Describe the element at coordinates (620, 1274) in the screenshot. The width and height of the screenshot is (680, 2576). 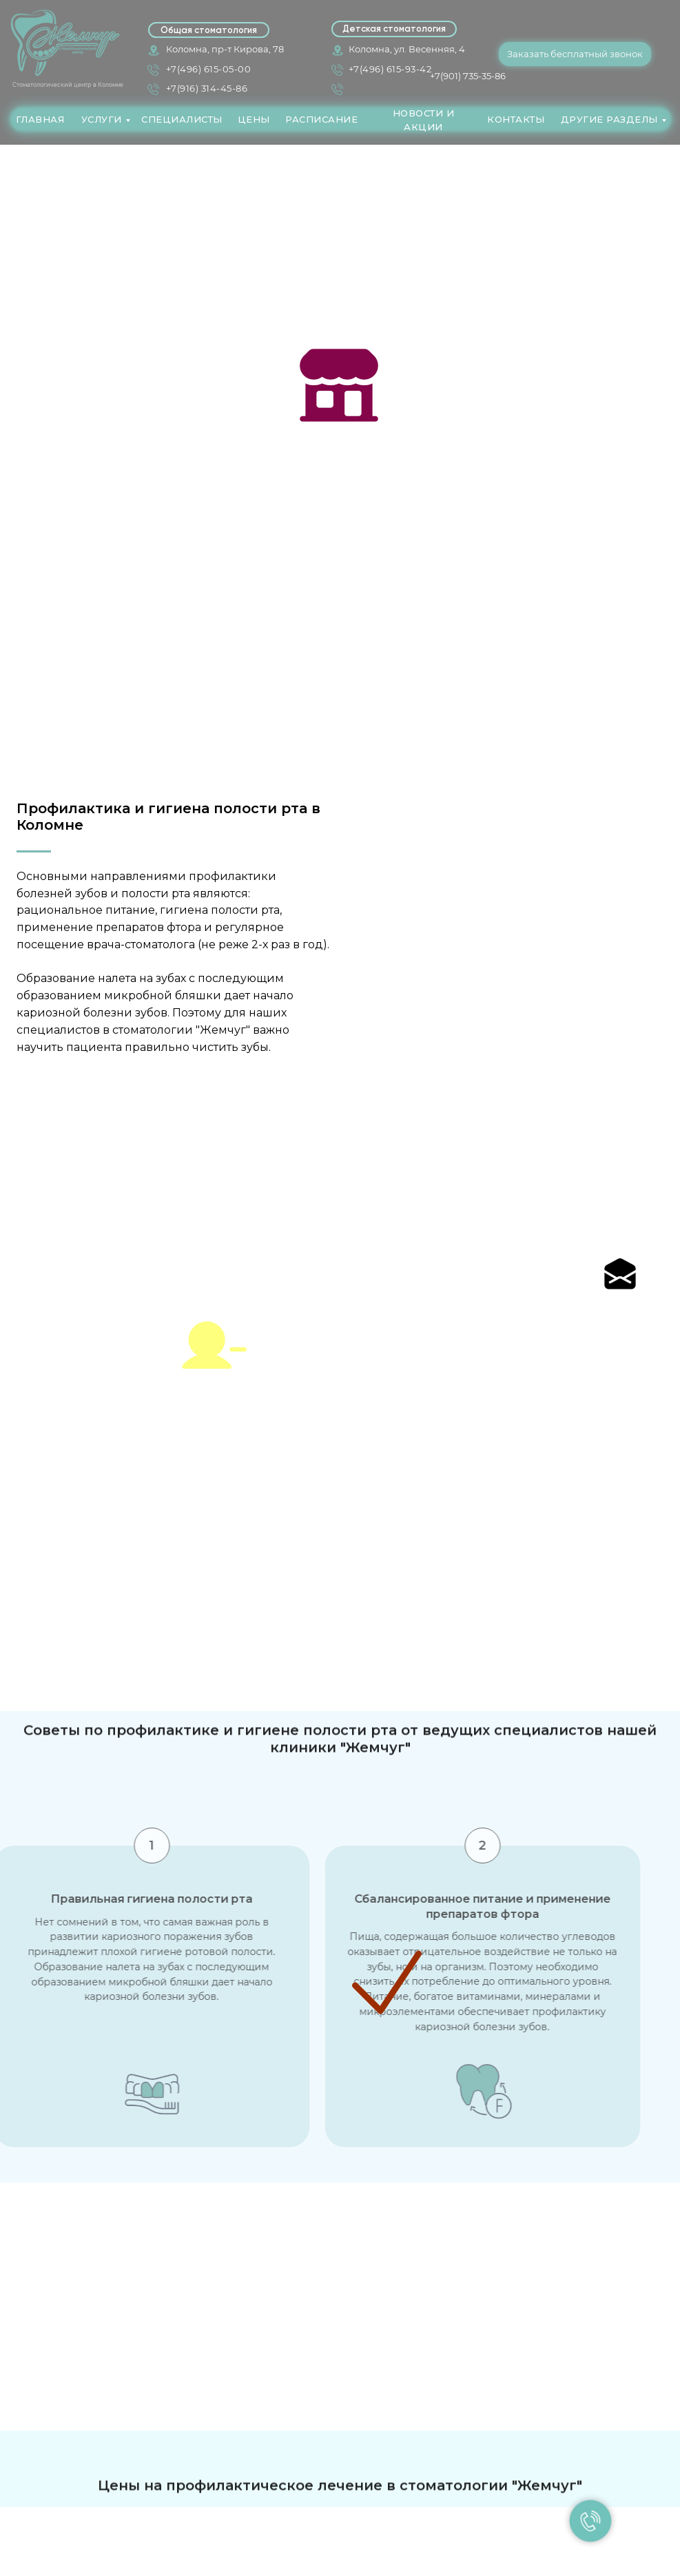
I see `view opened or read messages` at that location.